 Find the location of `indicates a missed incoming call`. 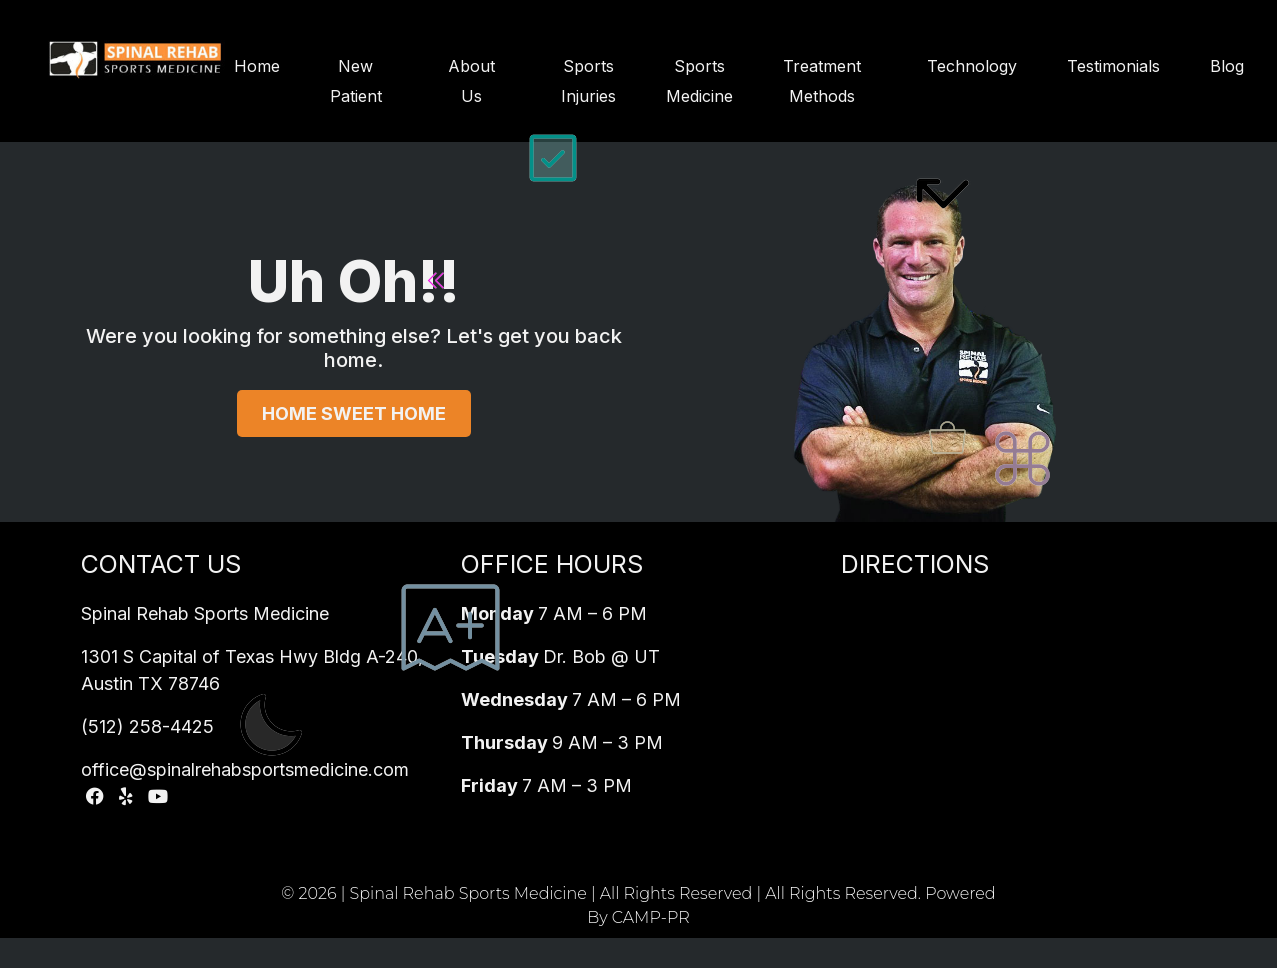

indicates a missed incoming call is located at coordinates (943, 193).